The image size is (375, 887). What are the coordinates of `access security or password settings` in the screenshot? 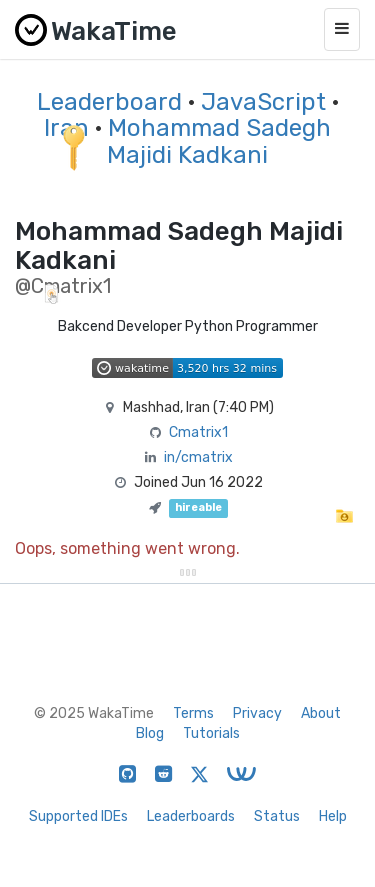 It's located at (74, 148).